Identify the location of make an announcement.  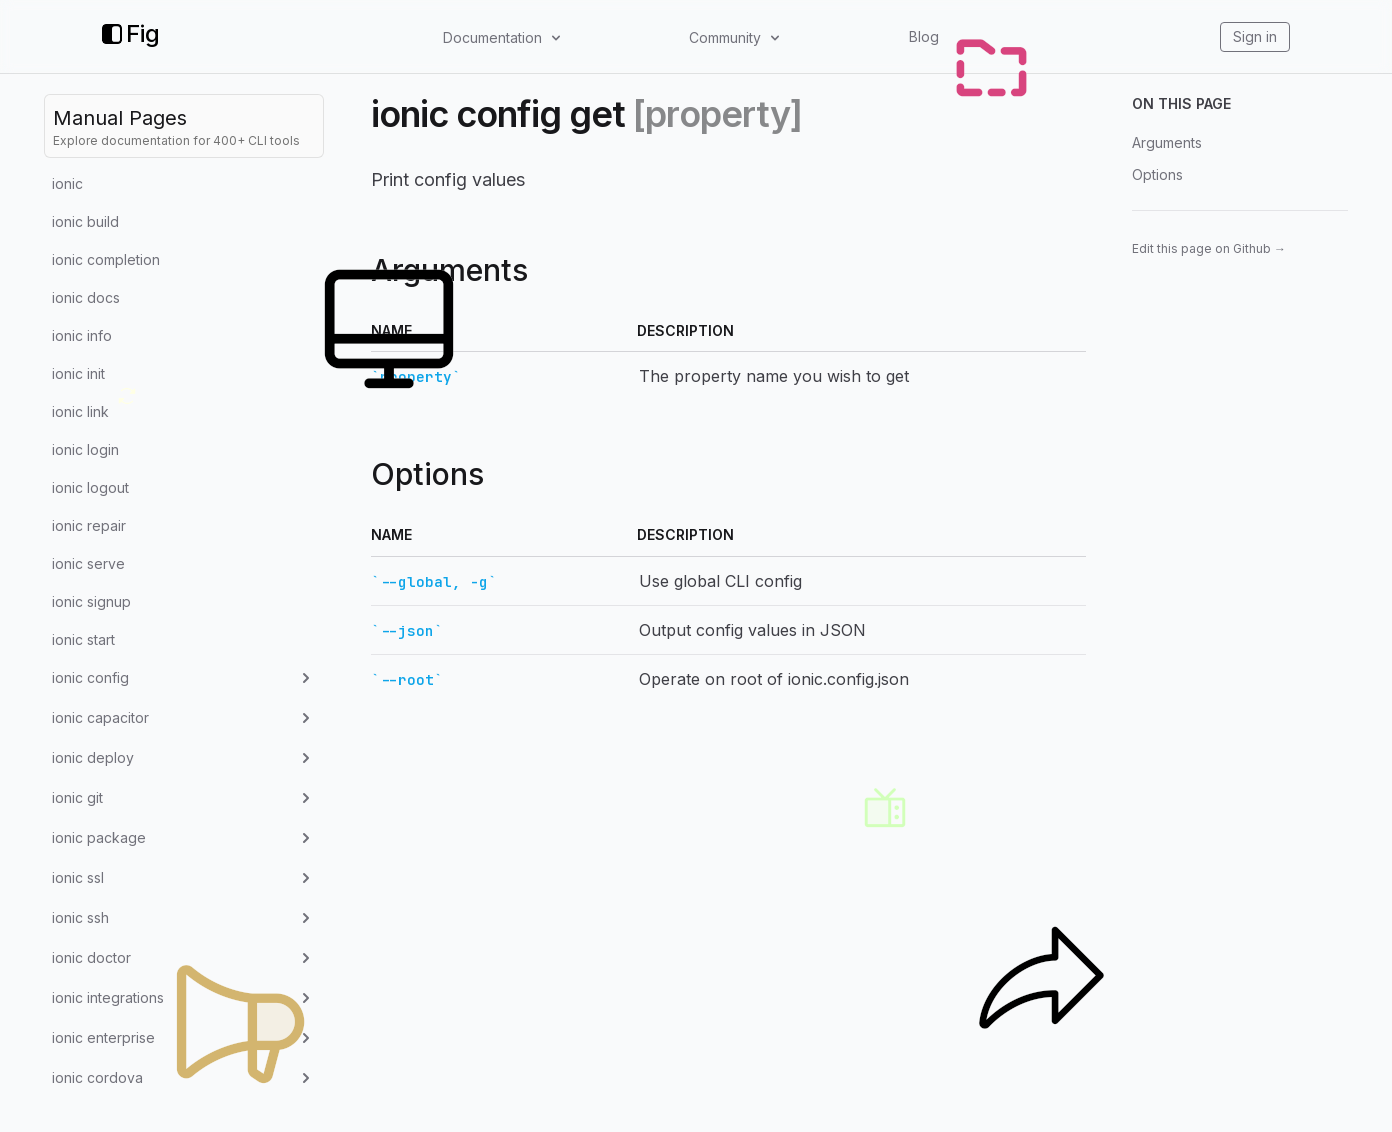
(233, 1026).